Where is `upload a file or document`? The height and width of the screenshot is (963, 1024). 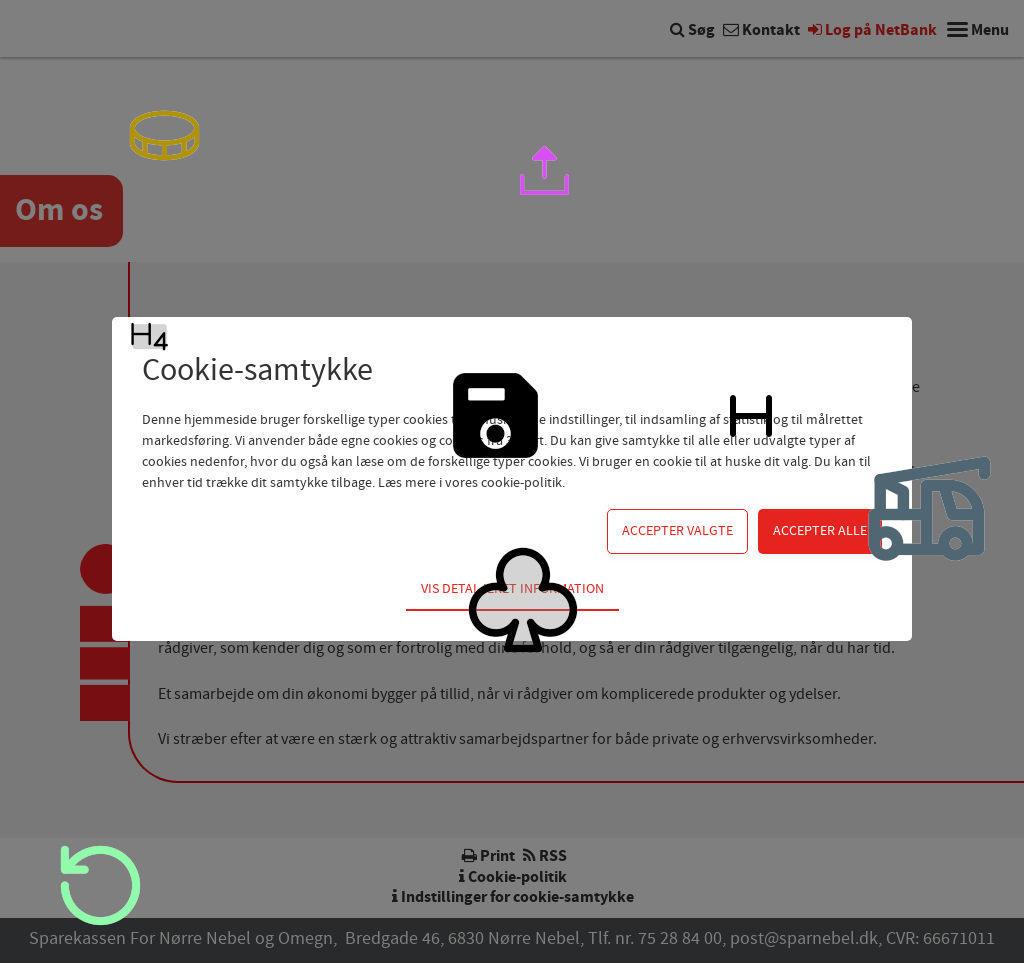 upload a file or document is located at coordinates (544, 172).